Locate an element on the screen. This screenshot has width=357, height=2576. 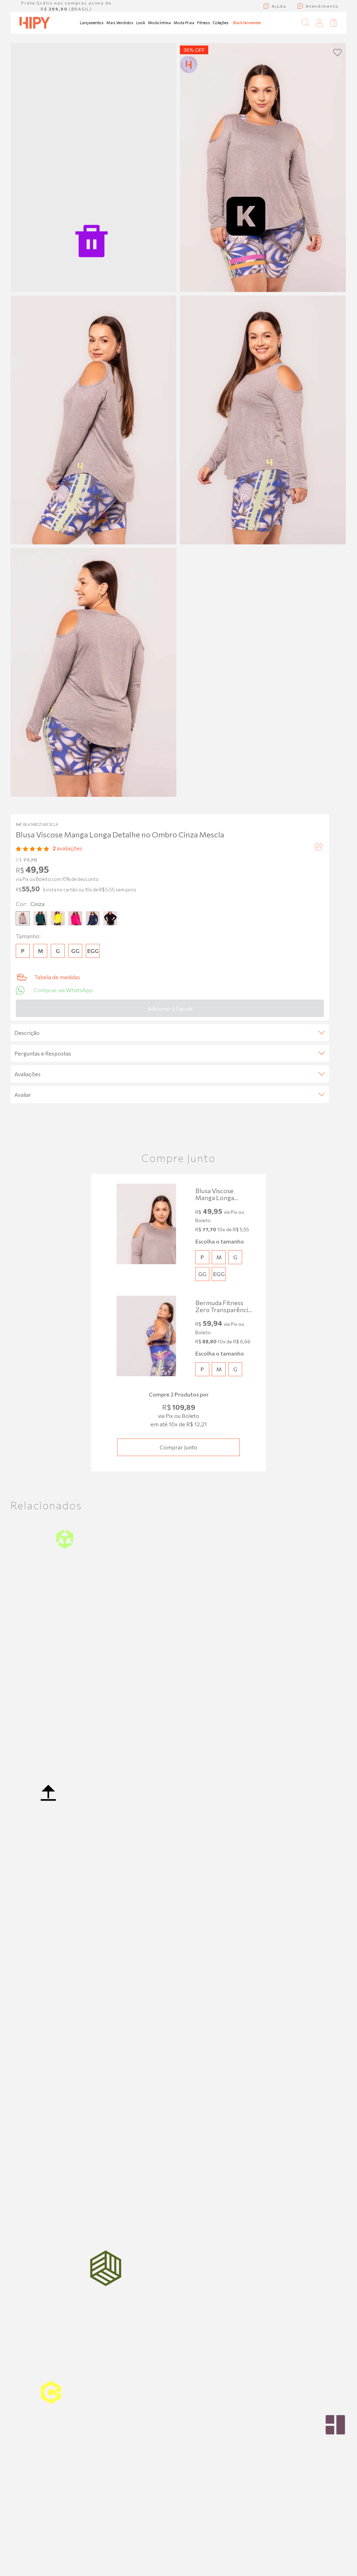
delete selected item is located at coordinates (91, 241).